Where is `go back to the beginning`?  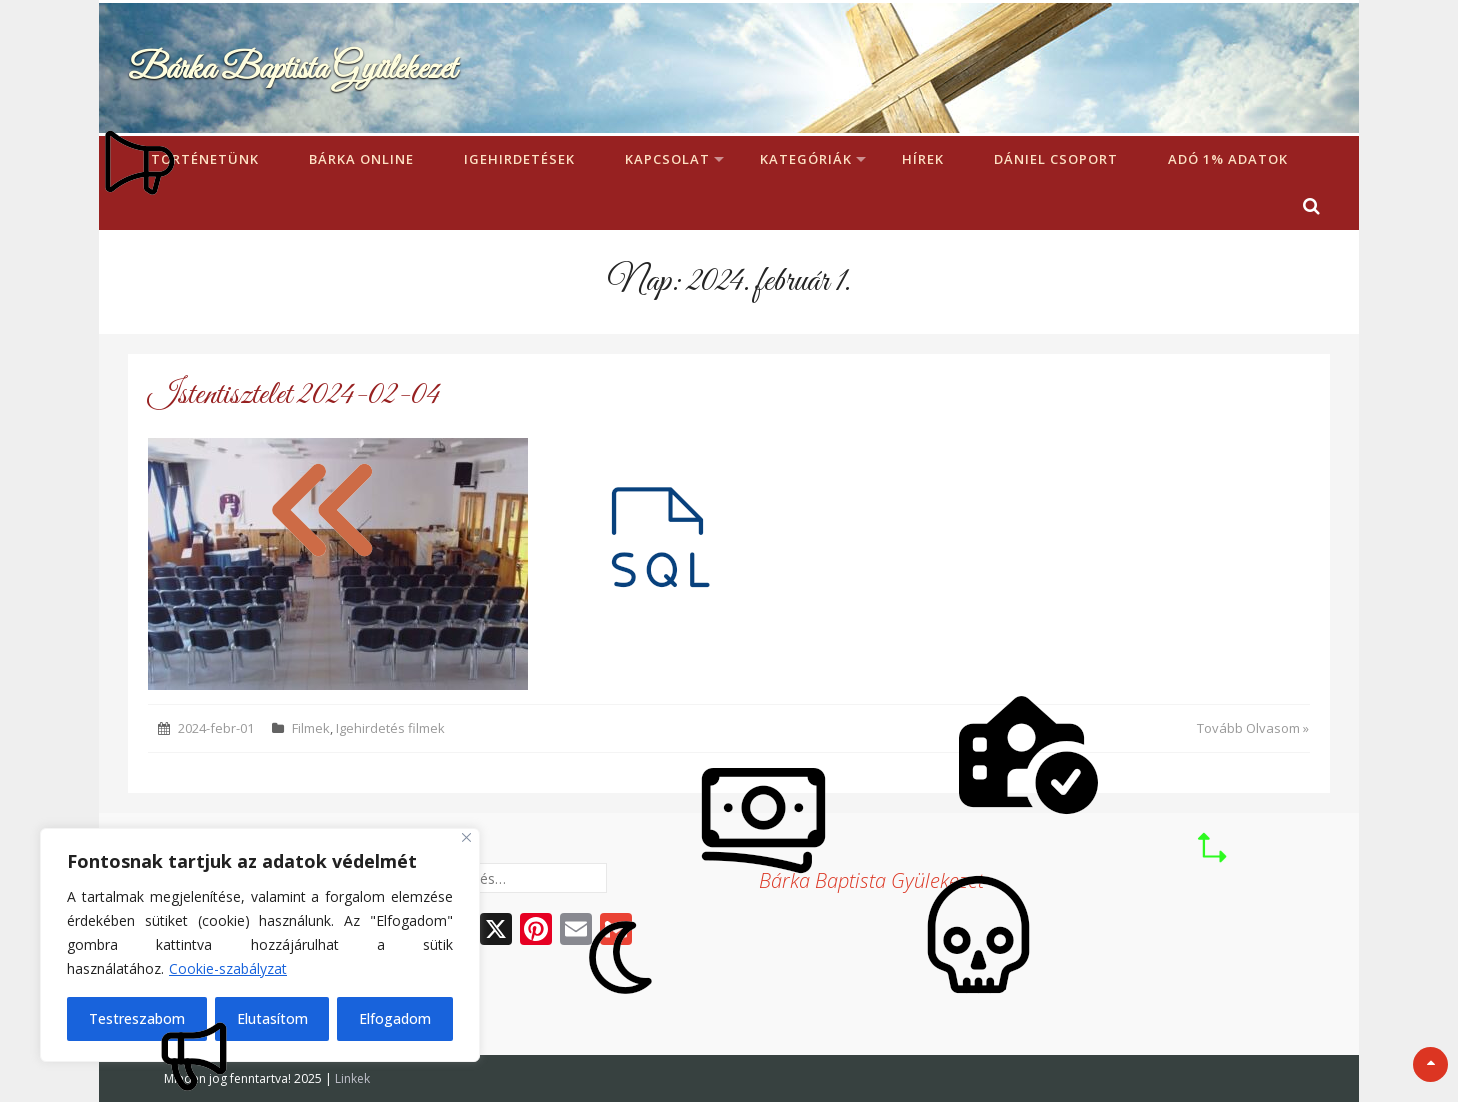 go back to the beginning is located at coordinates (326, 510).